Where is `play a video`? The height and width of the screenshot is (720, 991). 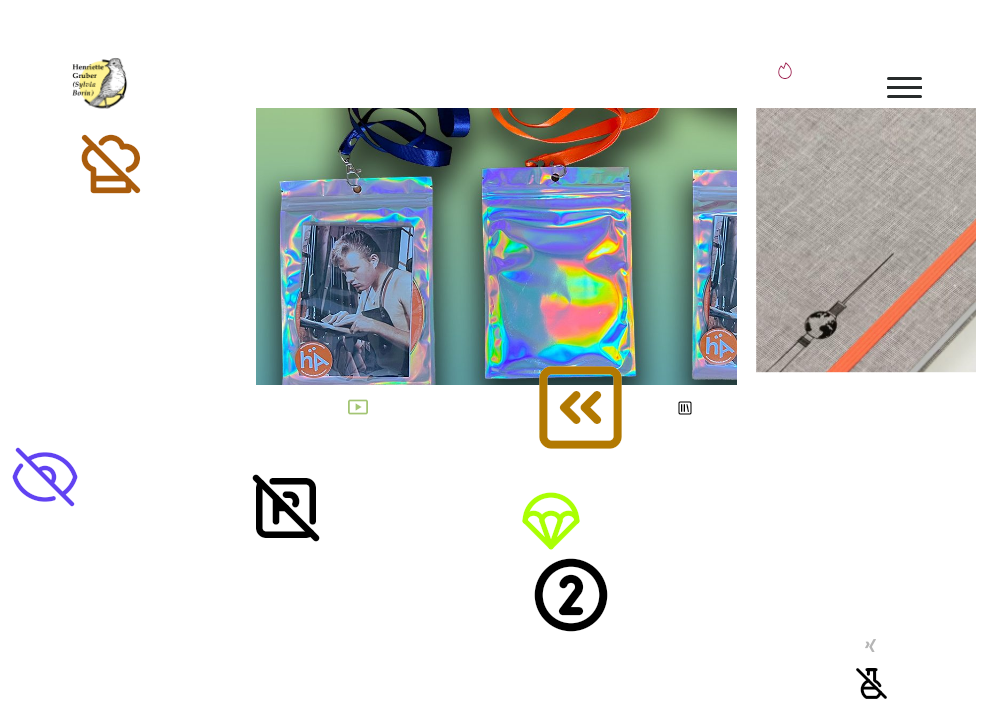 play a video is located at coordinates (358, 407).